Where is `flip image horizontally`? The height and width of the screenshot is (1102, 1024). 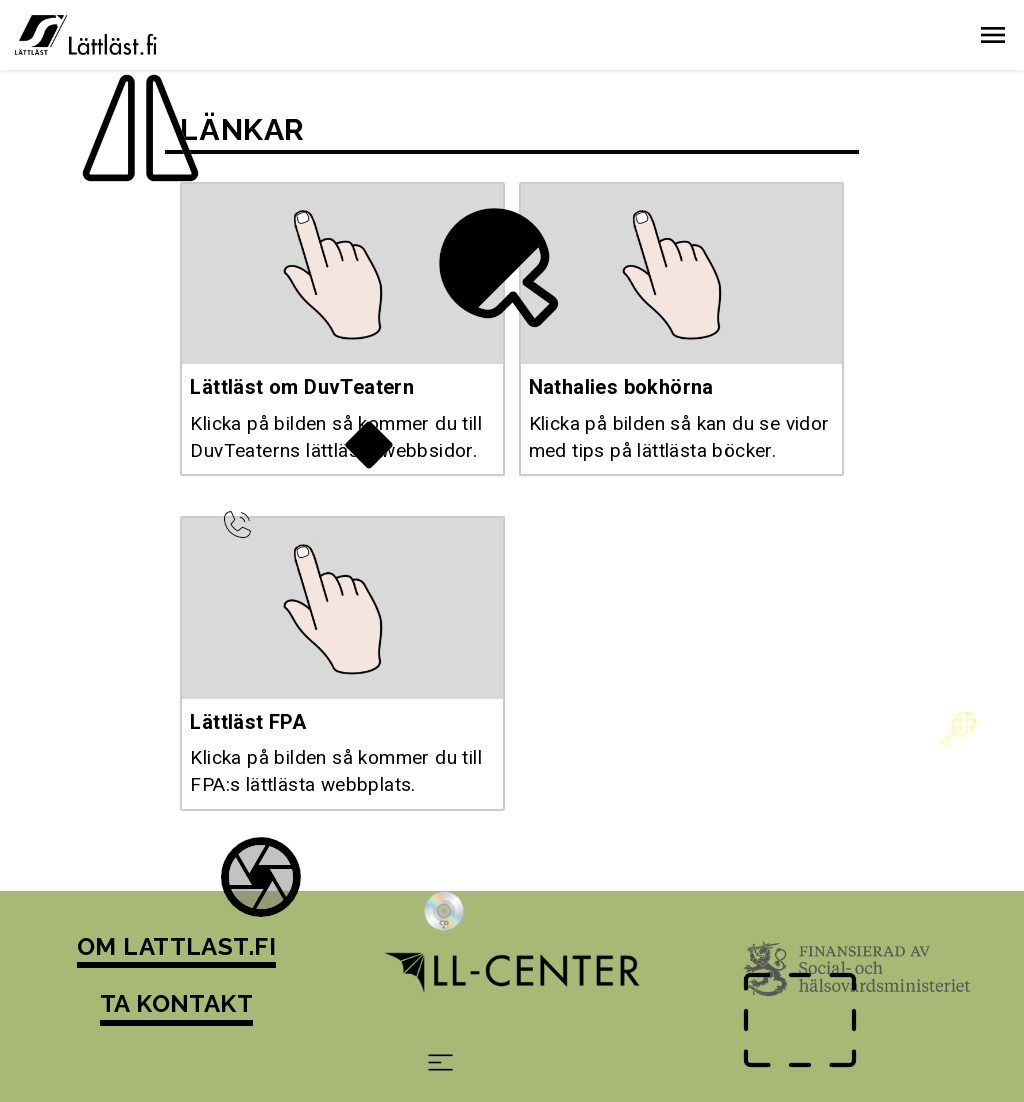 flip image horizontally is located at coordinates (140, 132).